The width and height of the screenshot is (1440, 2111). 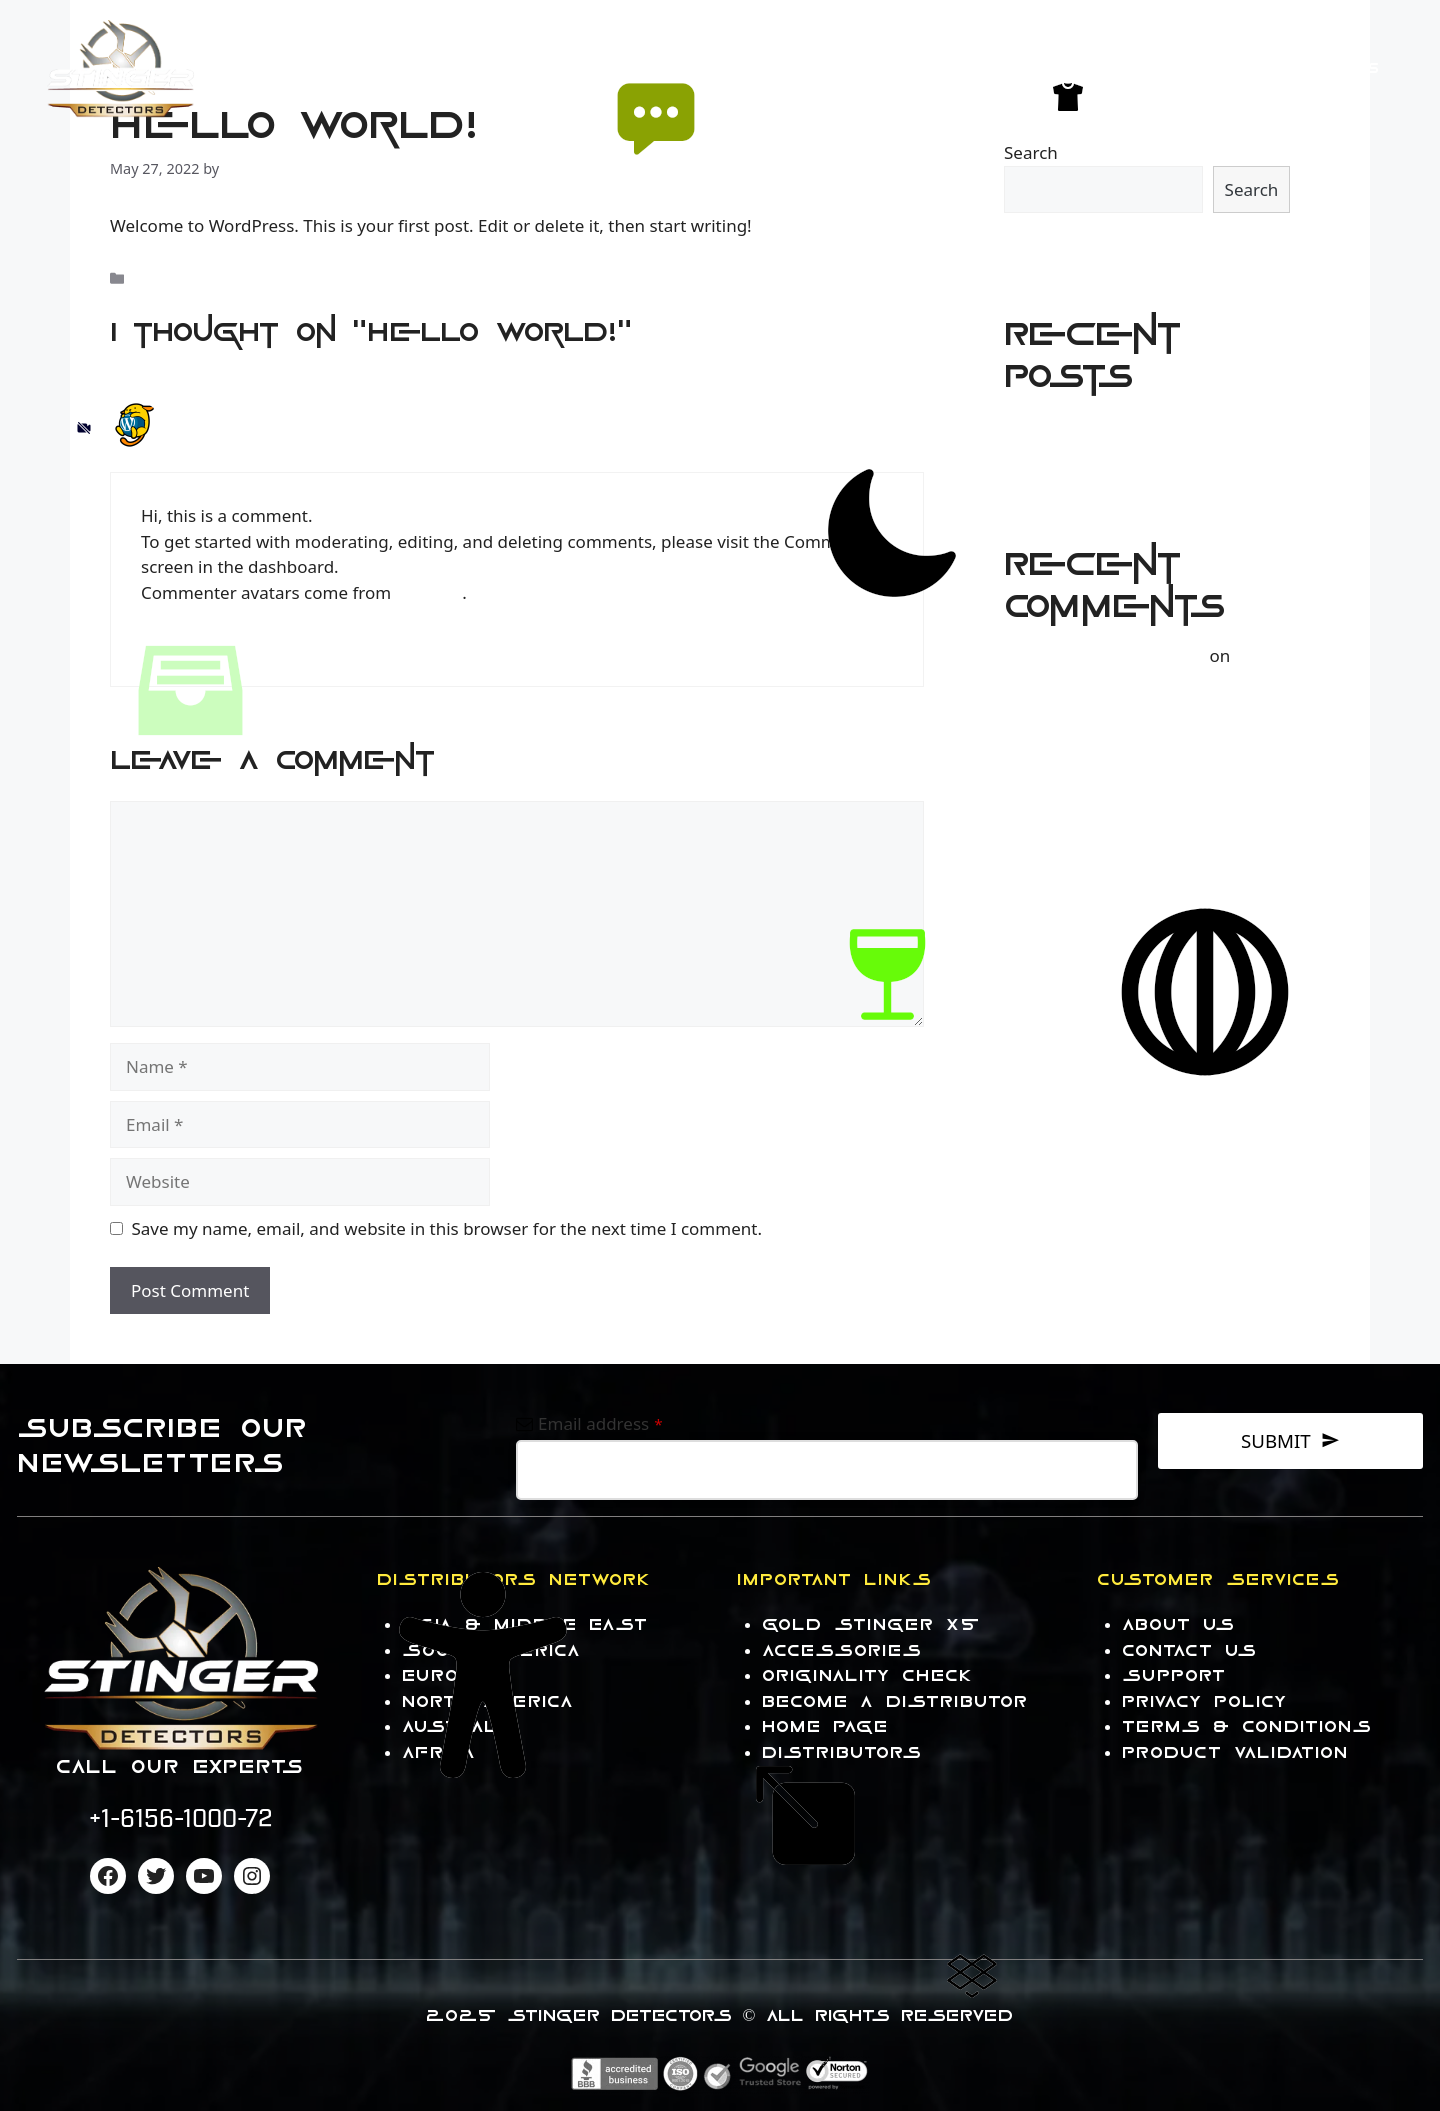 What do you see at coordinates (1068, 97) in the screenshot?
I see `browse clothing or apparel items` at bounding box center [1068, 97].